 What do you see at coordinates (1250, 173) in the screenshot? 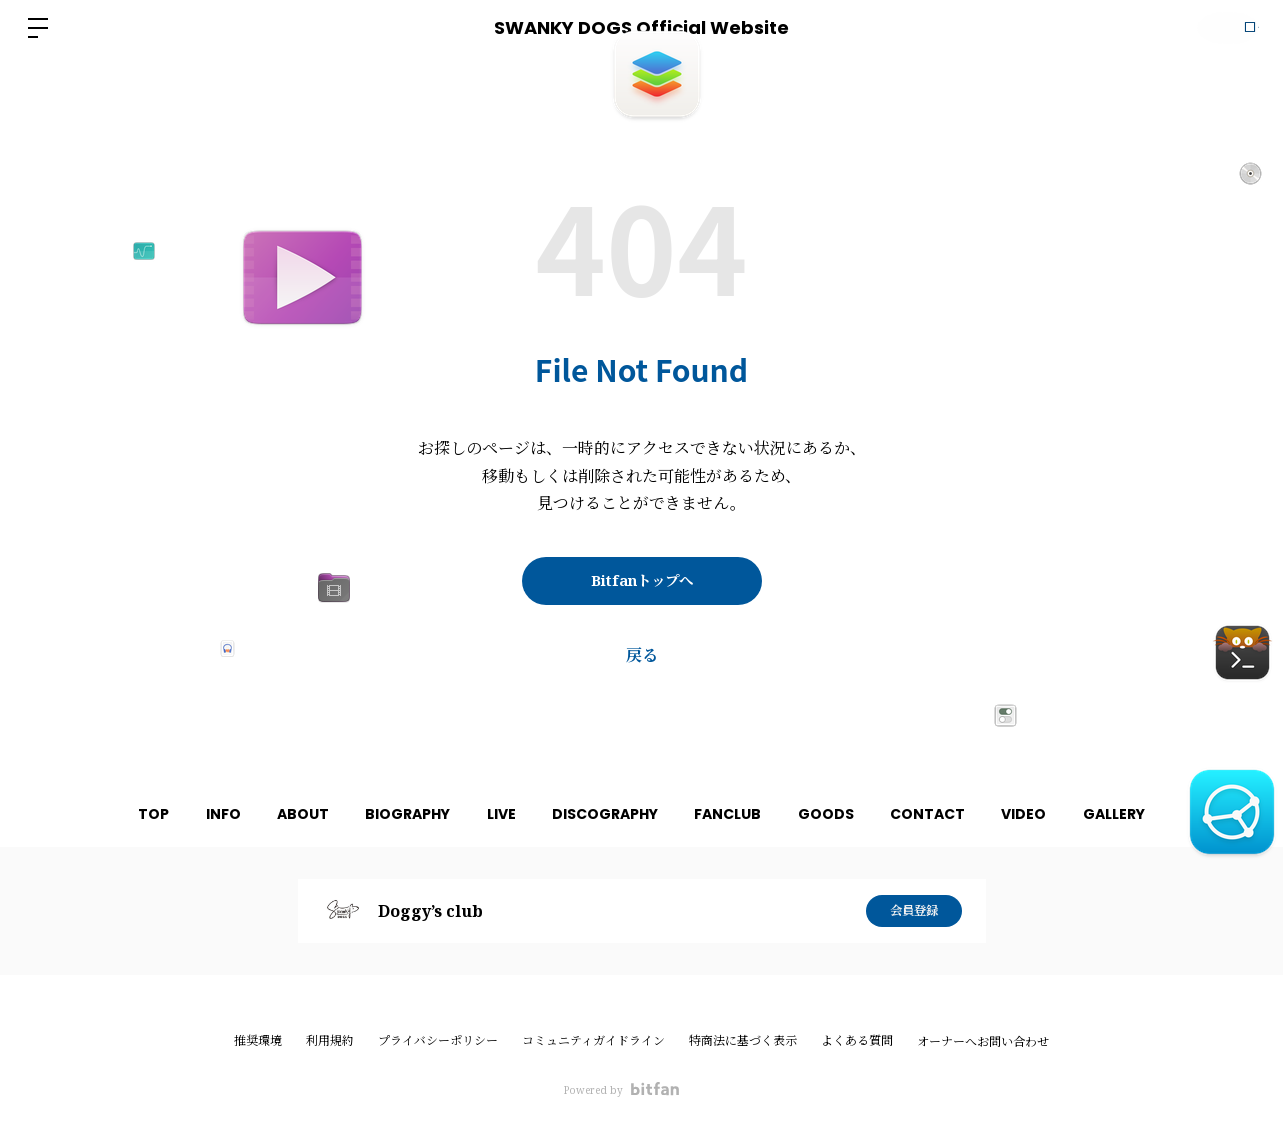
I see `indicates a CD/DVD drive or optical media device` at bounding box center [1250, 173].